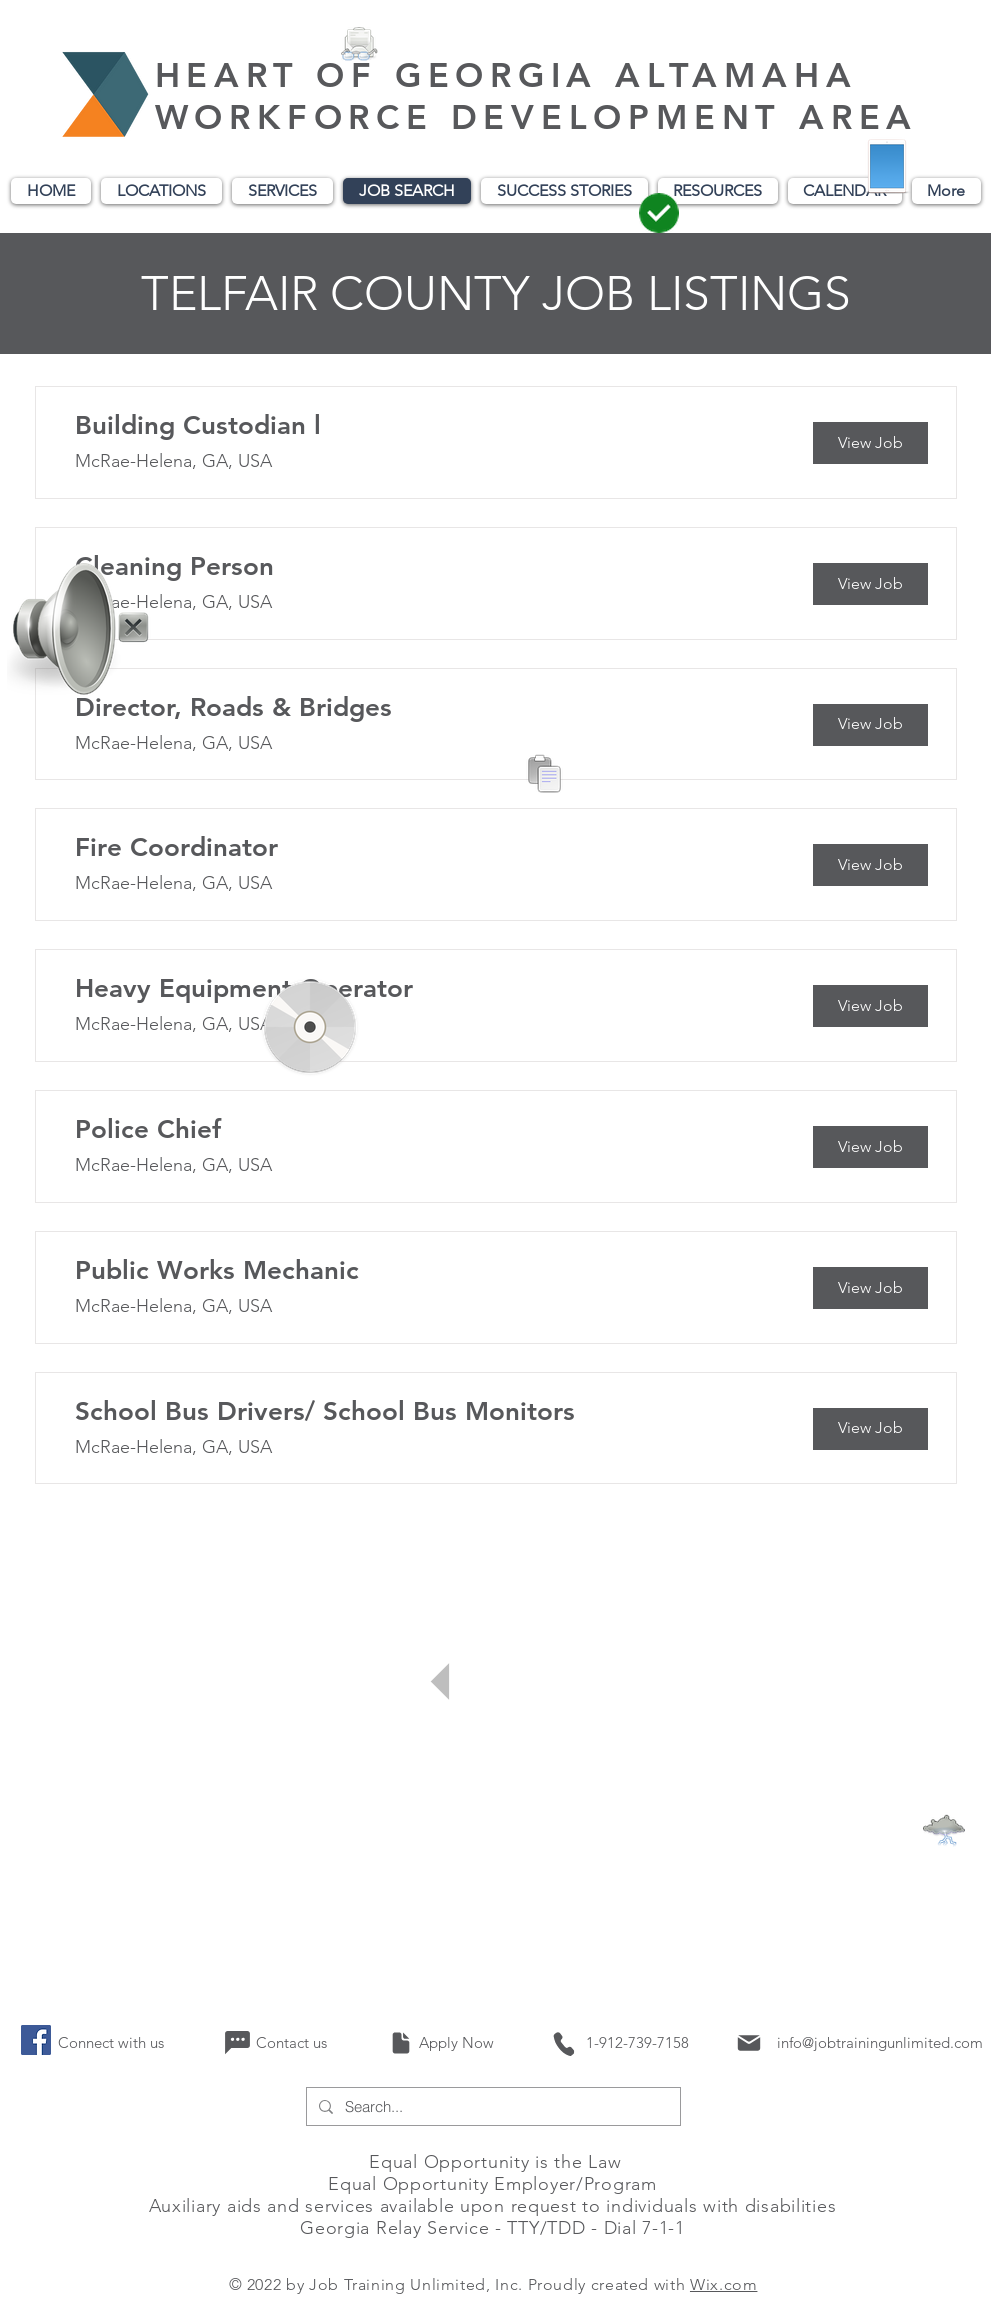 This screenshot has width=991, height=2306. What do you see at coordinates (659, 213) in the screenshot?
I see `confirm or accept an action` at bounding box center [659, 213].